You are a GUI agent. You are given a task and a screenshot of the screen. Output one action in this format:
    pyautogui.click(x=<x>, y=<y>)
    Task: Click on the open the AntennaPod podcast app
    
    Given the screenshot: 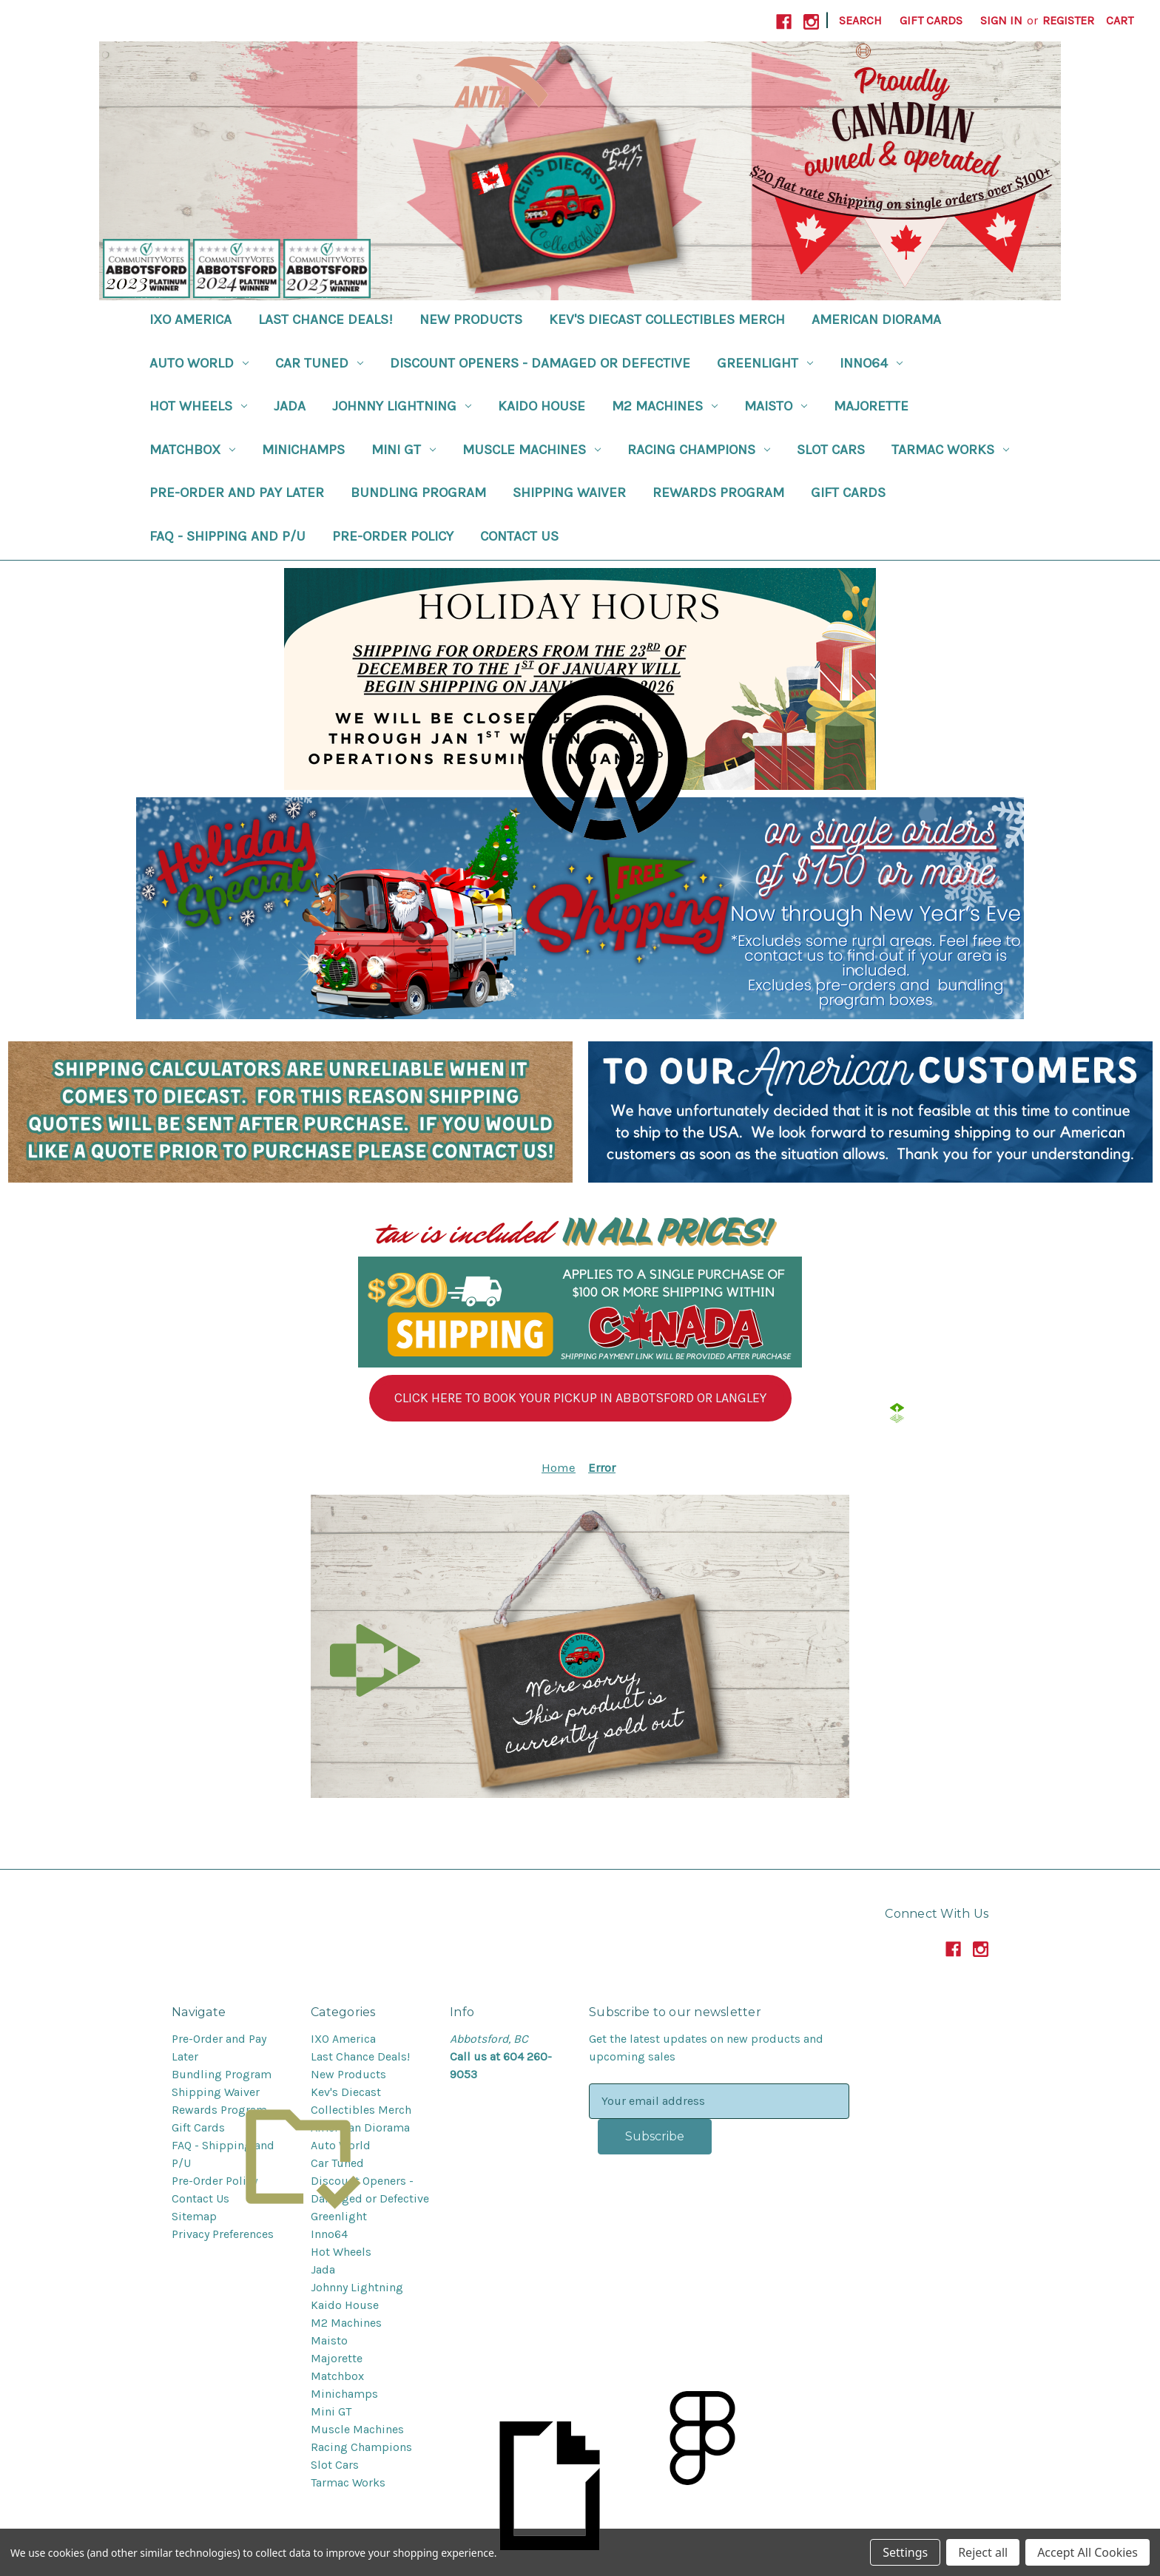 What is the action you would take?
    pyautogui.click(x=605, y=758)
    